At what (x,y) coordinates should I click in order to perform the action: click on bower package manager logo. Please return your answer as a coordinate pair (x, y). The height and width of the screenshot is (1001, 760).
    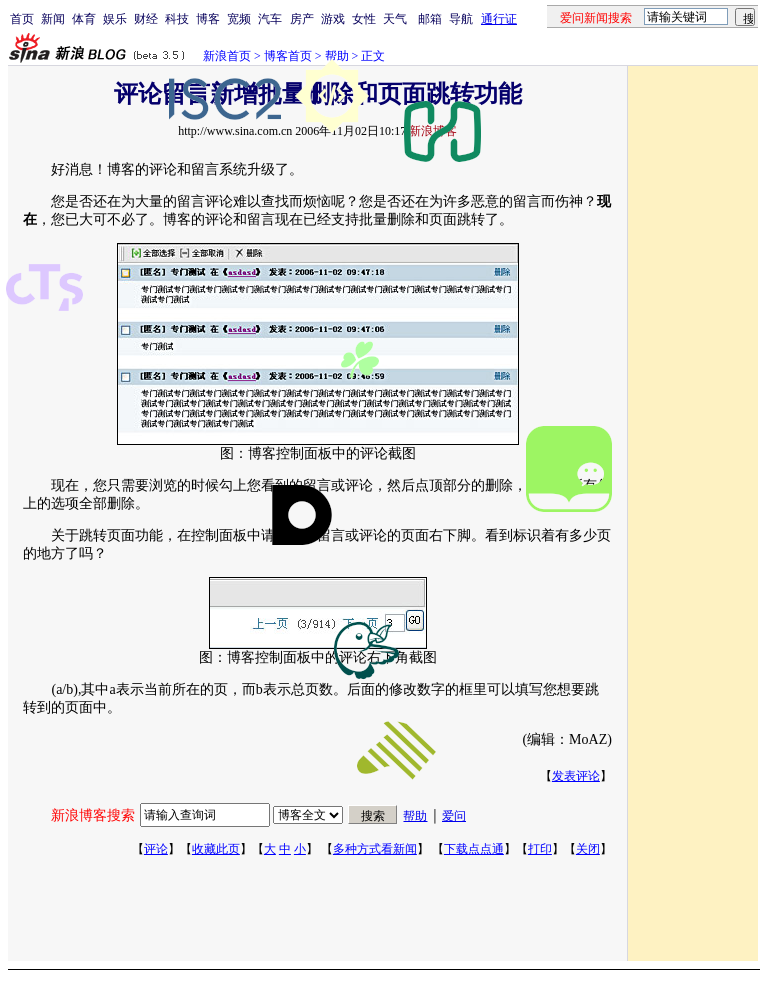
    Looking at the image, I should click on (366, 650).